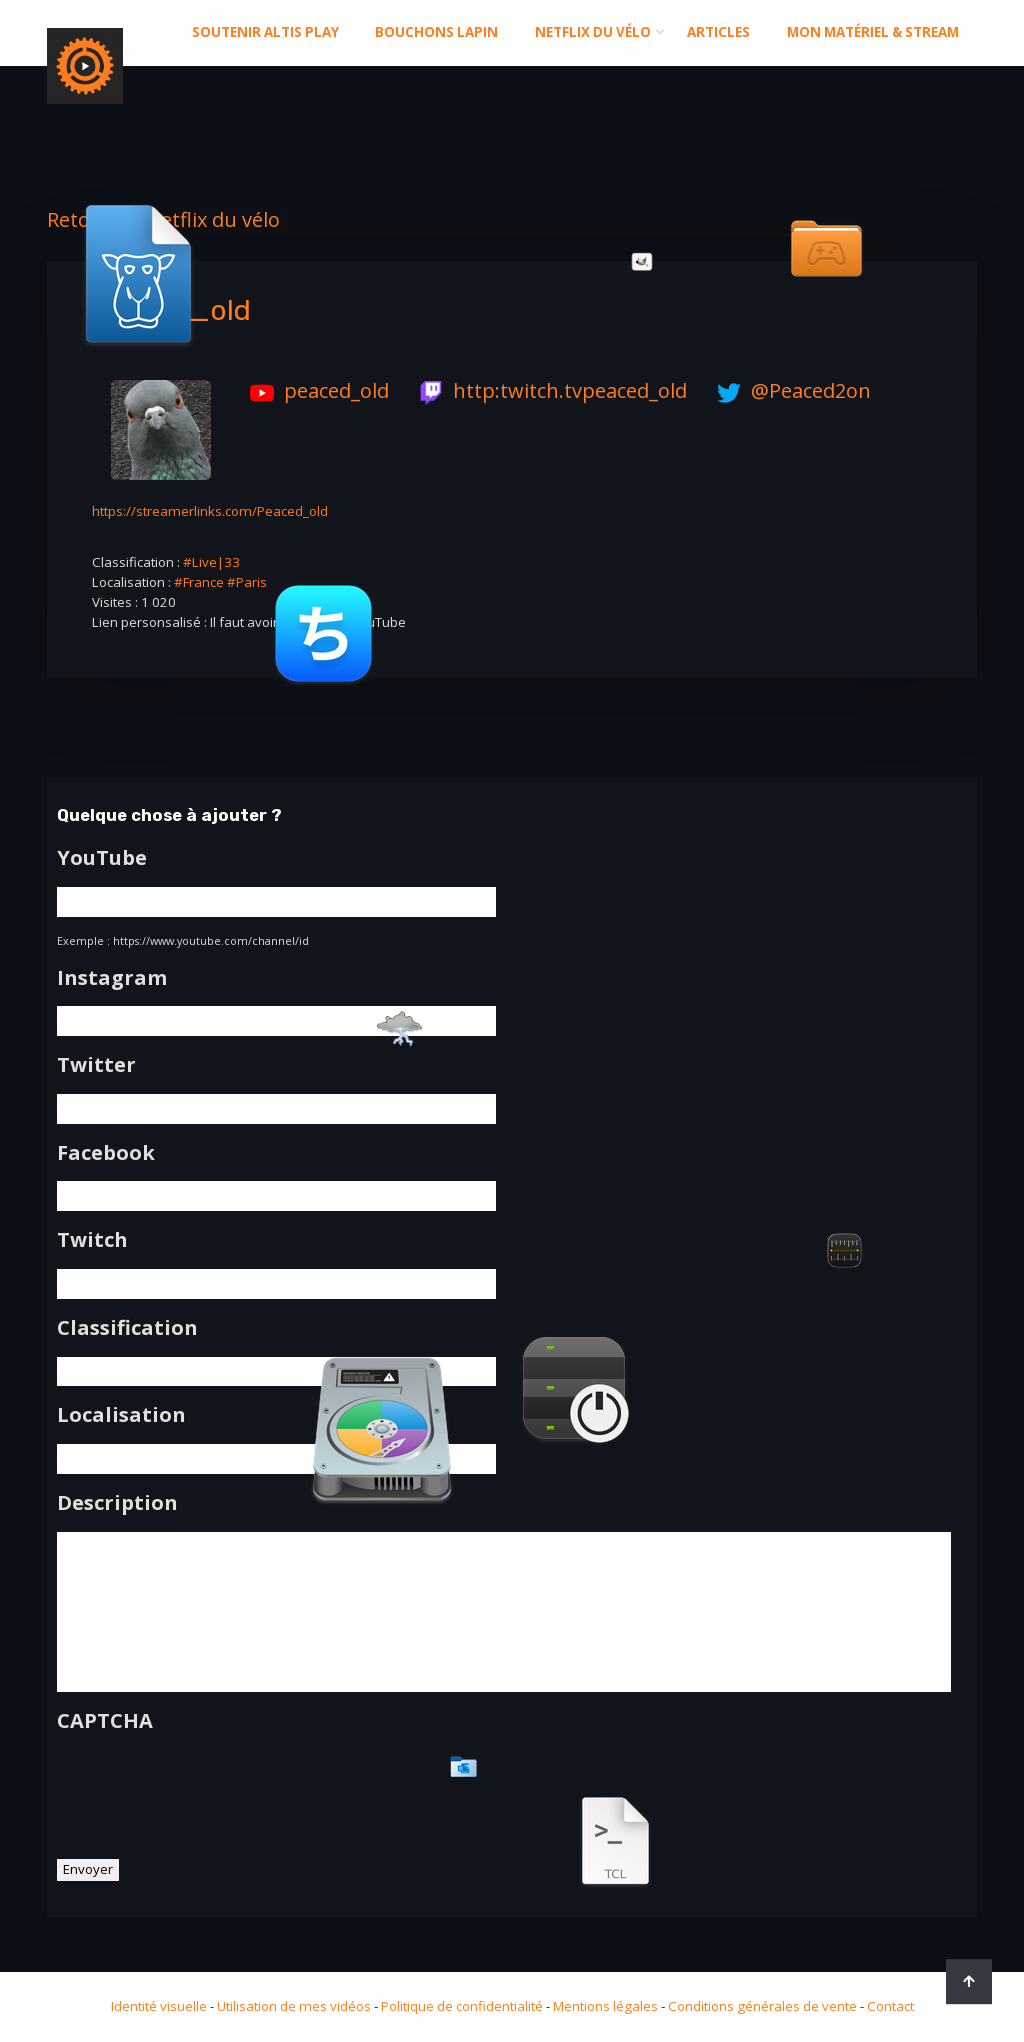 The height and width of the screenshot is (2042, 1024). Describe the element at coordinates (615, 1842) in the screenshot. I see `a tcl script file` at that location.